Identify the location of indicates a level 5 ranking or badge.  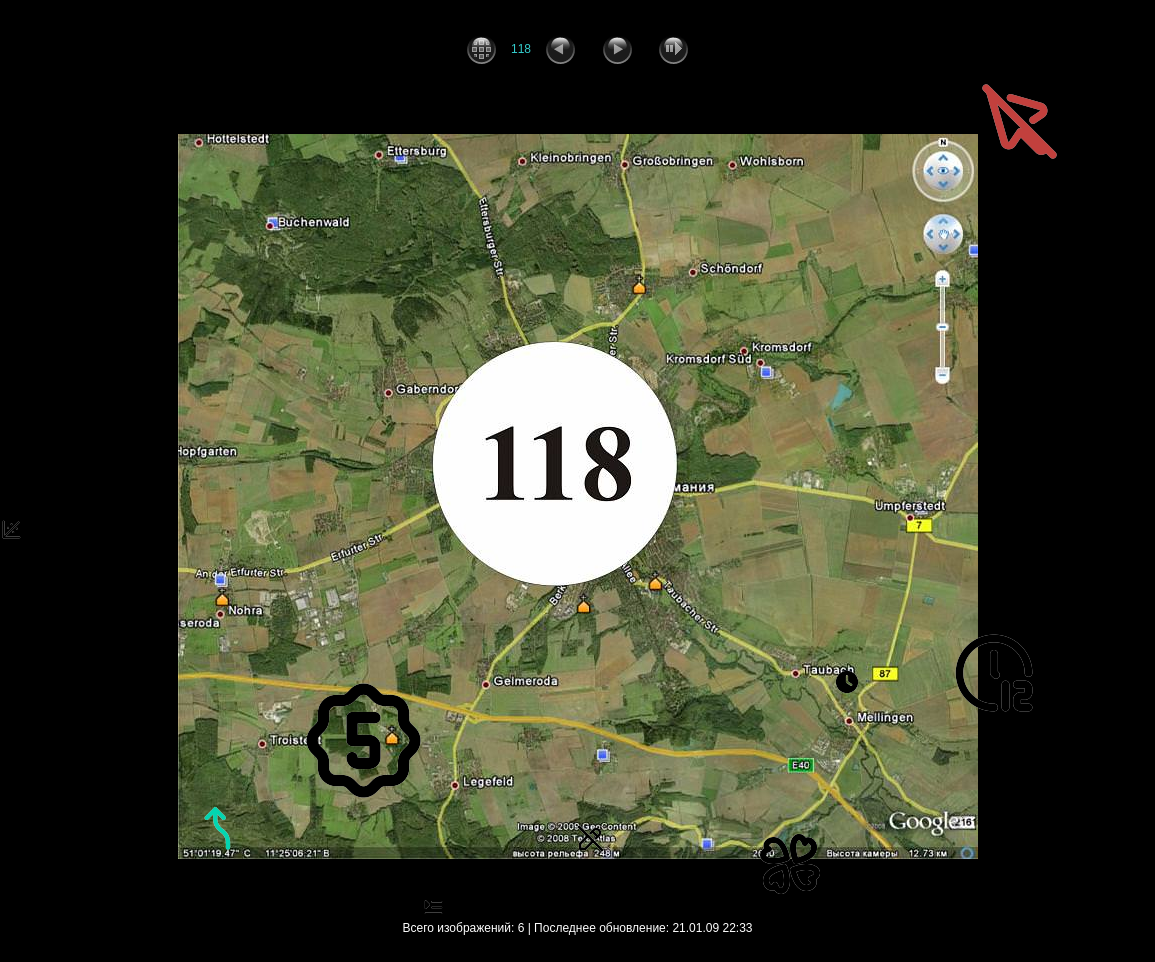
(363, 740).